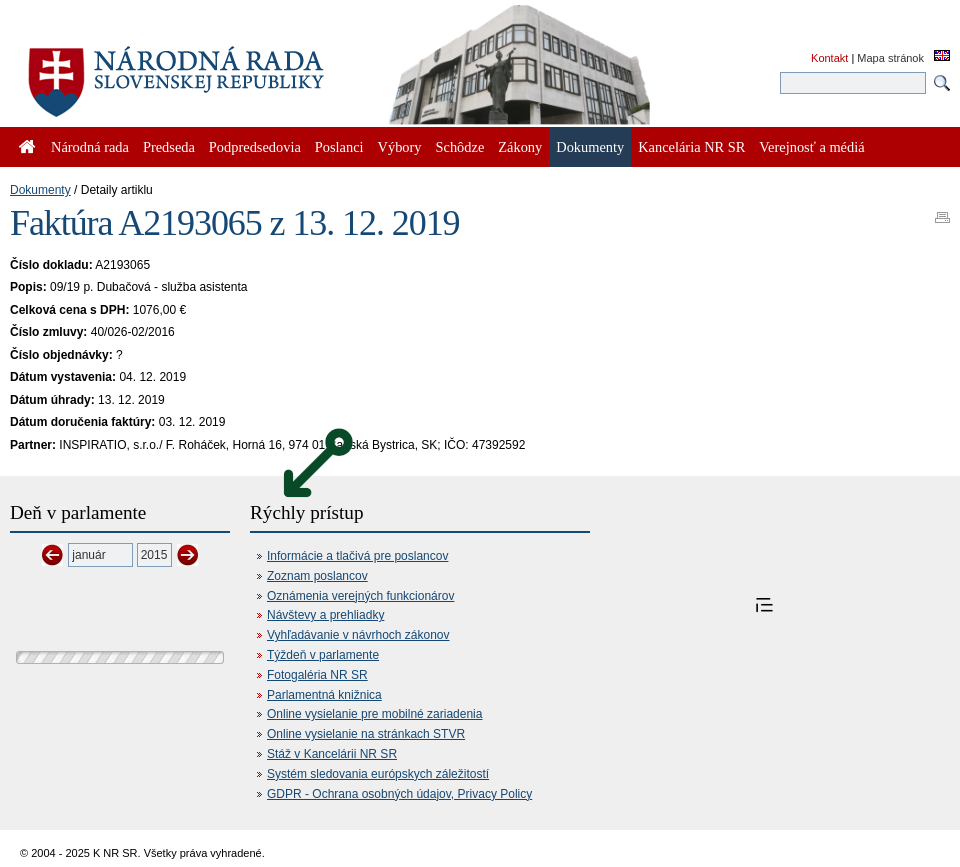  I want to click on move or navigate to the lower-left, so click(316, 465).